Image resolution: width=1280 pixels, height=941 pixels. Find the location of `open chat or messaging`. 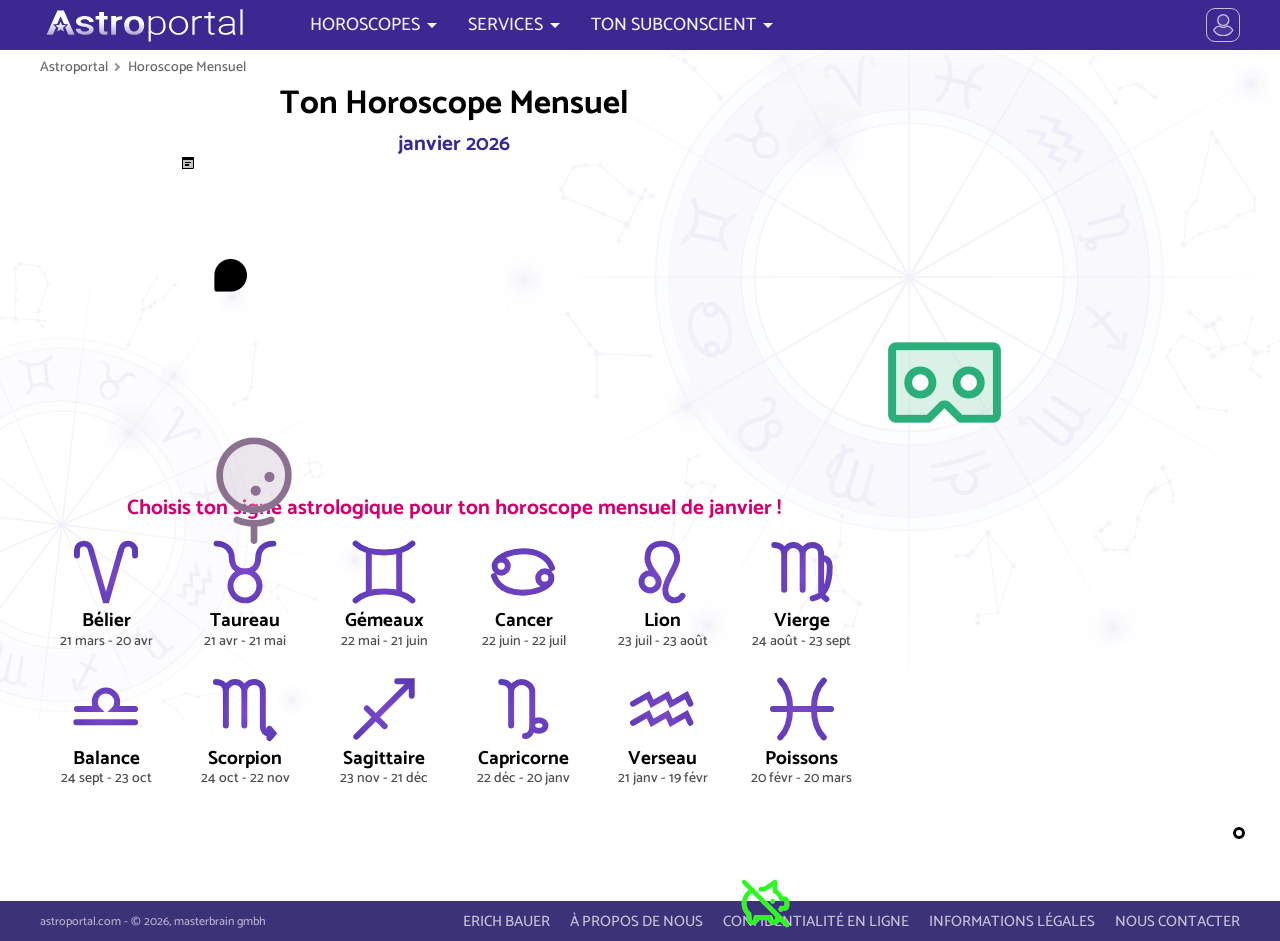

open chat or messaging is located at coordinates (230, 276).